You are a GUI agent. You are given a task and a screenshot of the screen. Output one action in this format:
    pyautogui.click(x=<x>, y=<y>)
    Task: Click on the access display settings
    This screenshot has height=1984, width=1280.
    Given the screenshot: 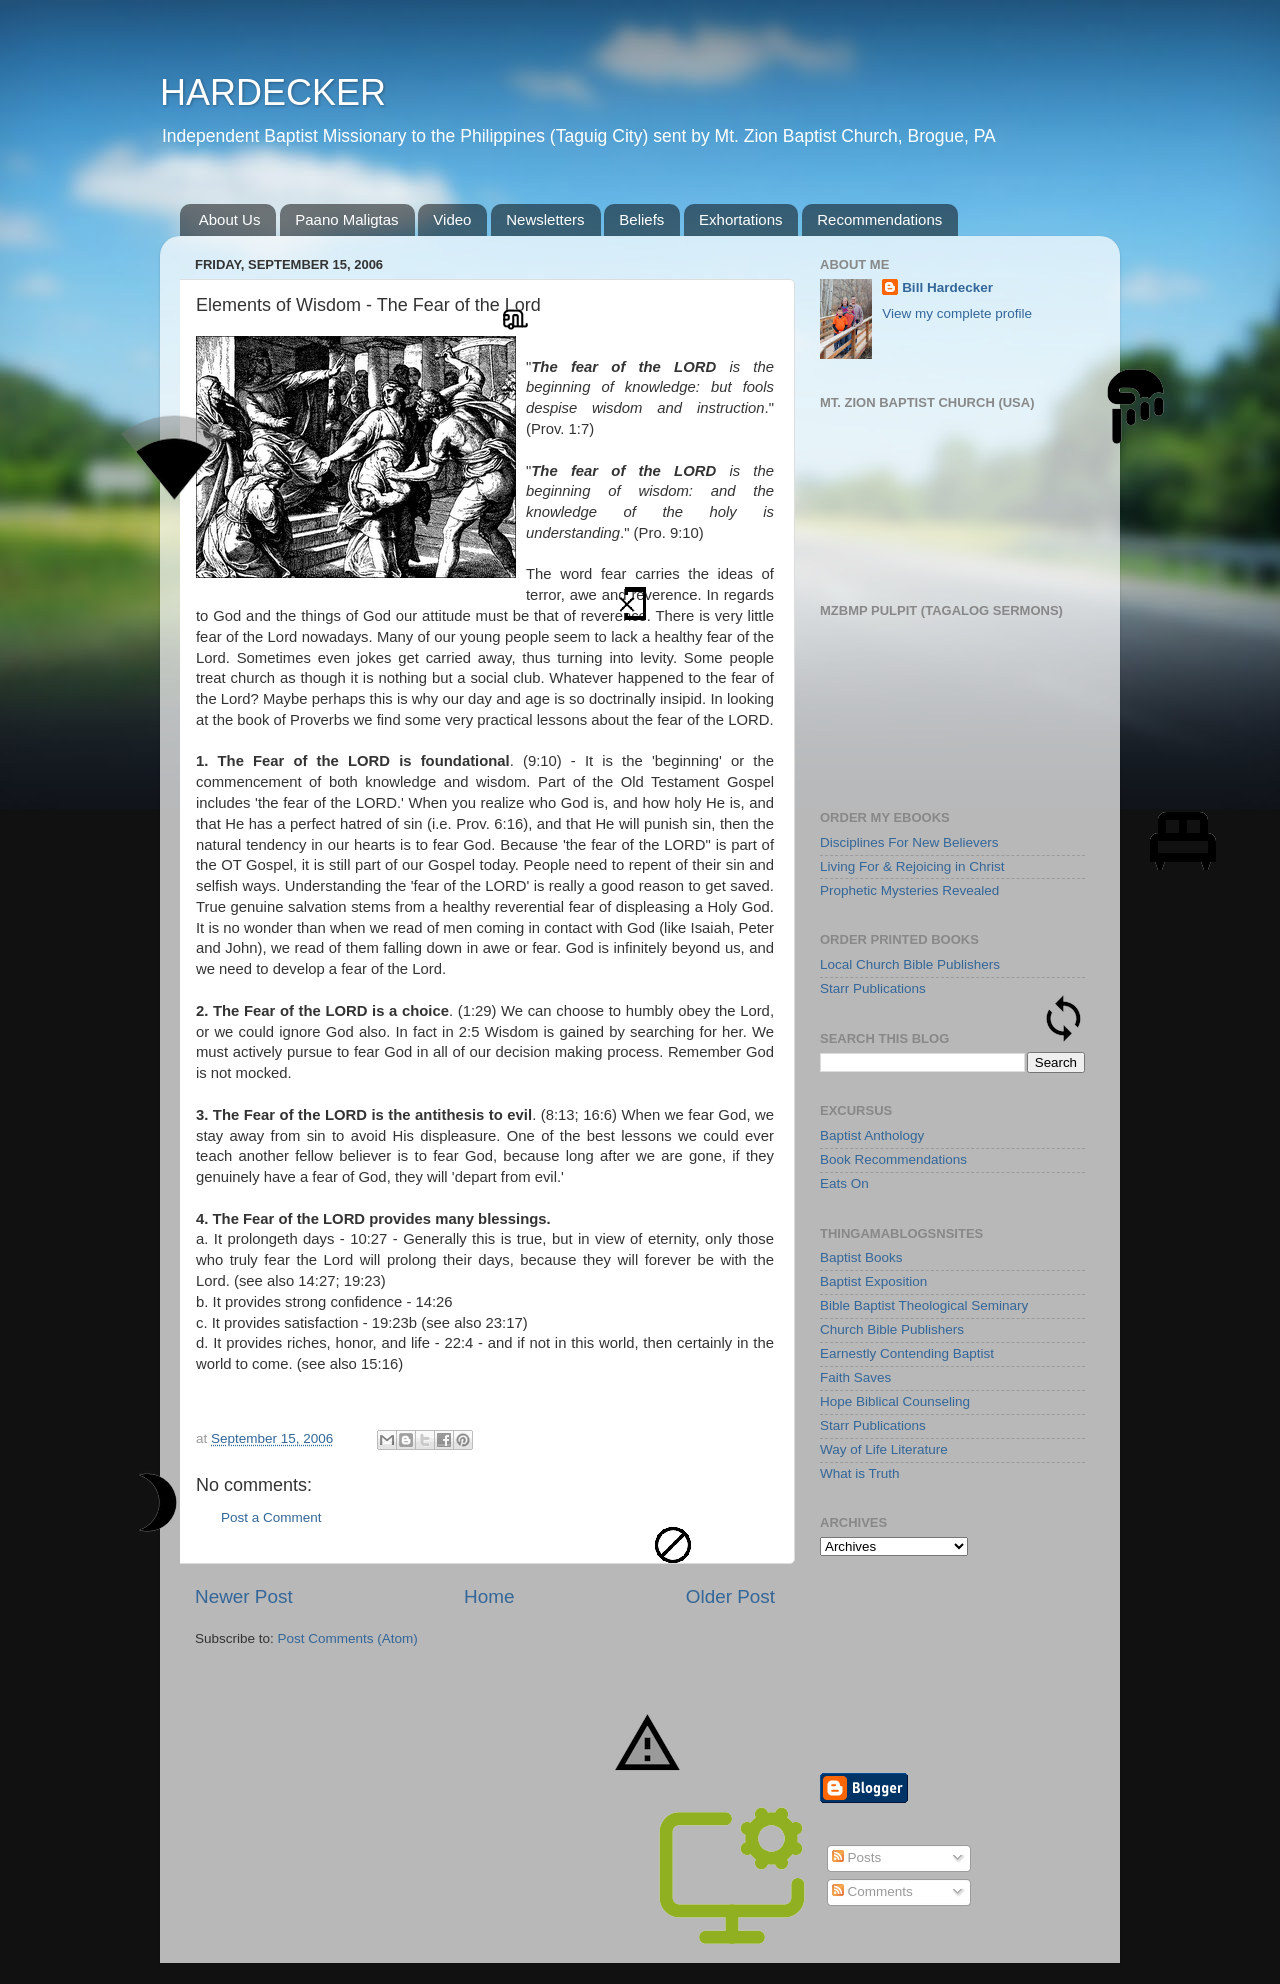 What is the action you would take?
    pyautogui.click(x=732, y=1878)
    